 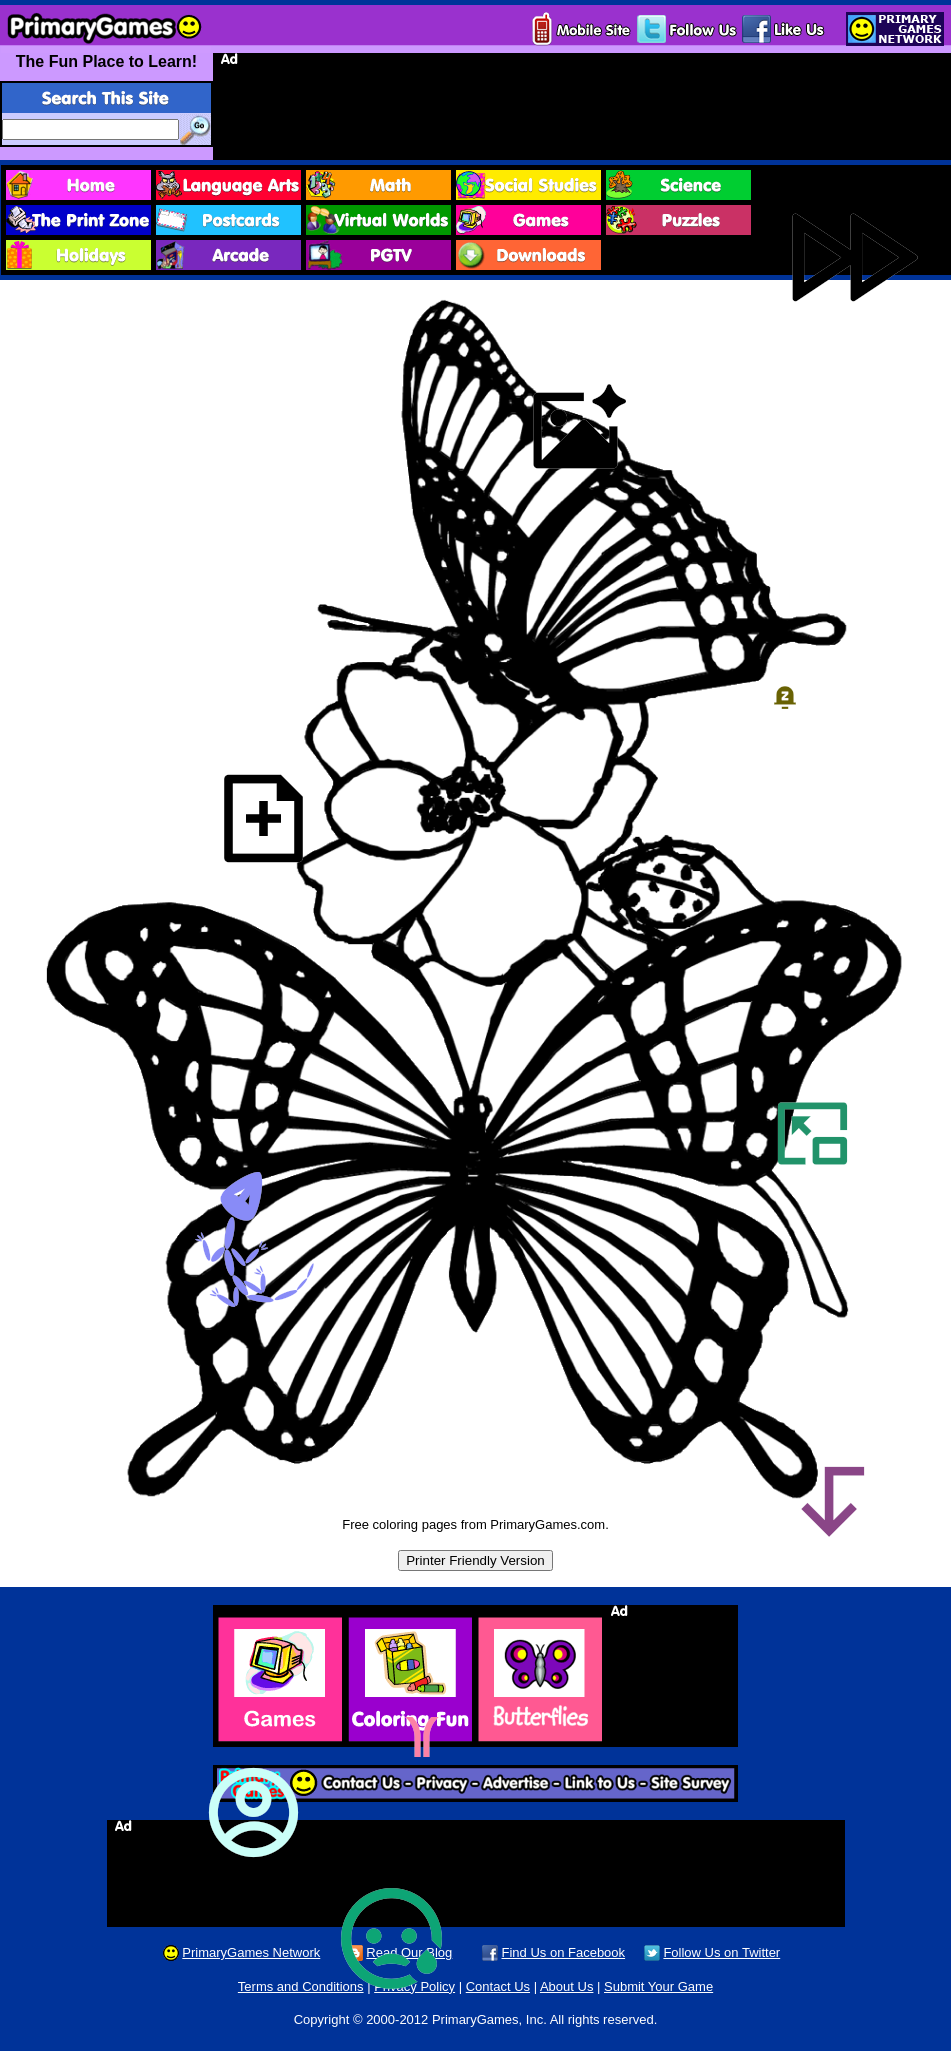 What do you see at coordinates (575, 430) in the screenshot?
I see `enhance image with AI` at bounding box center [575, 430].